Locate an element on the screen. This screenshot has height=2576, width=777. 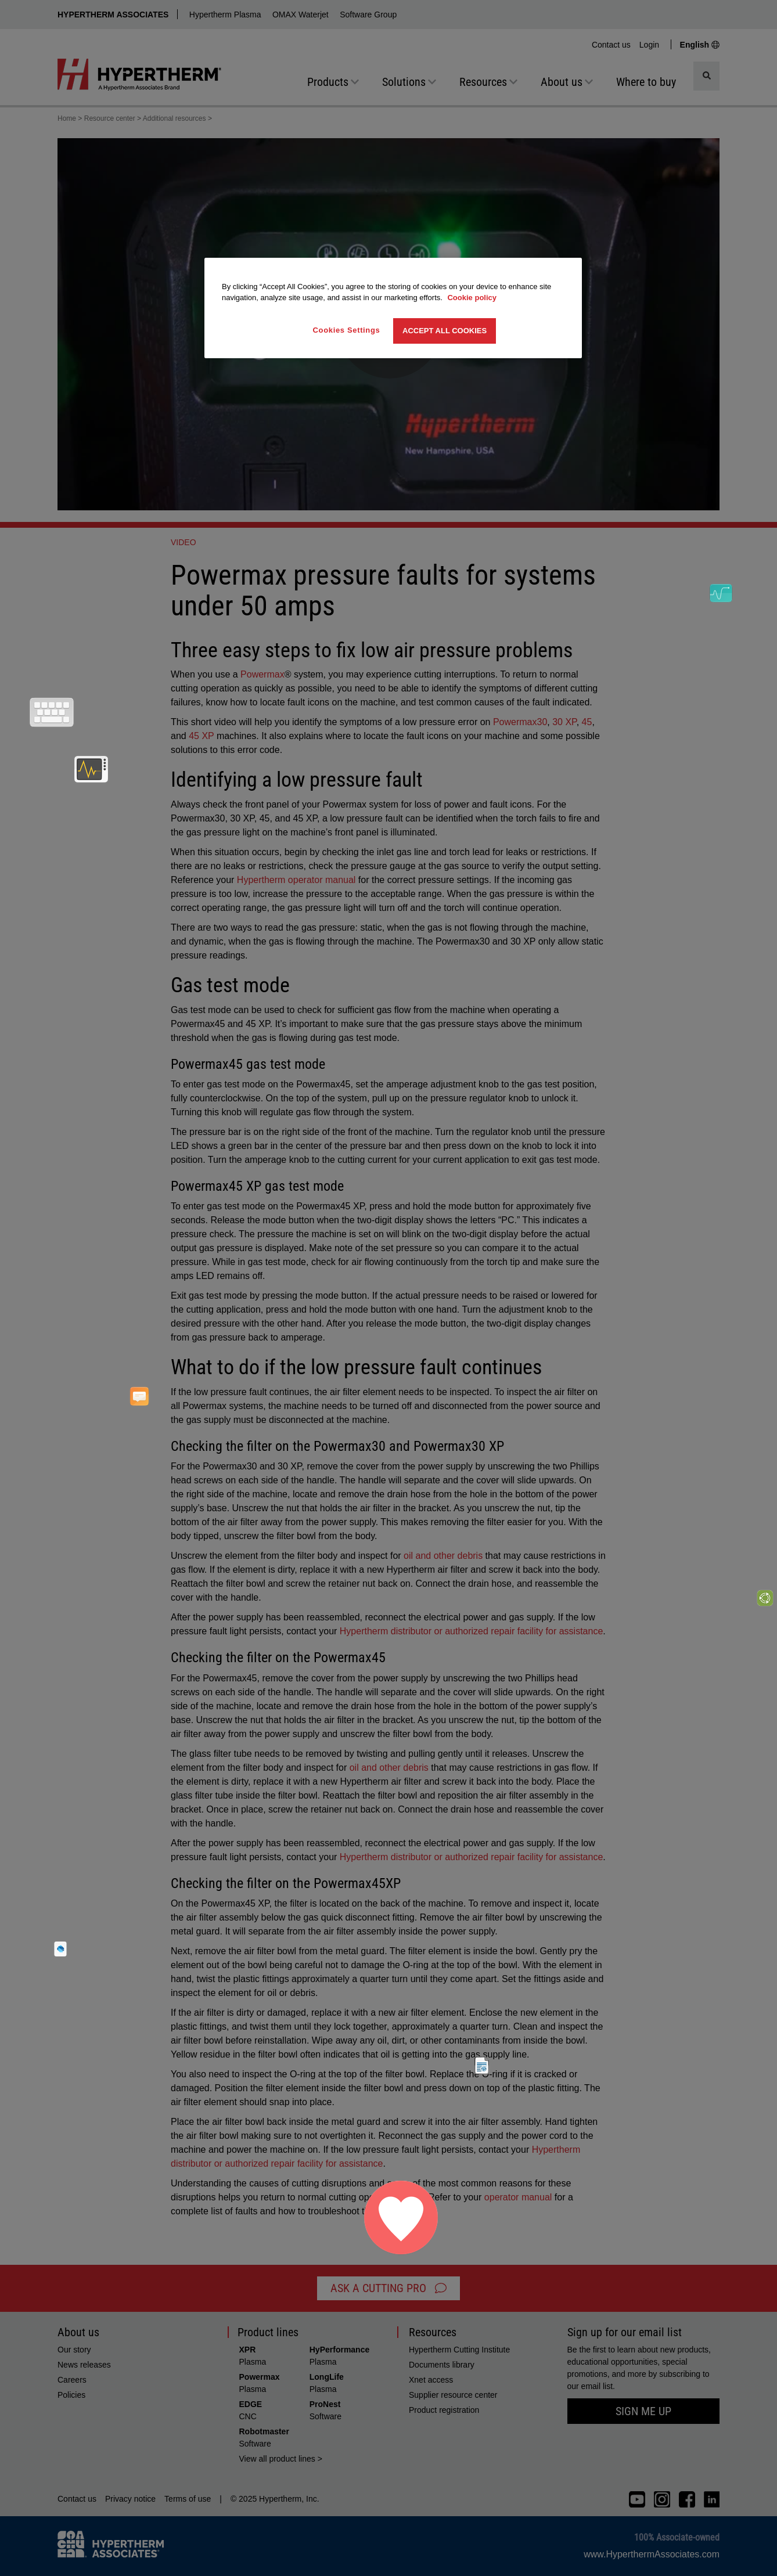
open chatty messaging app is located at coordinates (139, 1396).